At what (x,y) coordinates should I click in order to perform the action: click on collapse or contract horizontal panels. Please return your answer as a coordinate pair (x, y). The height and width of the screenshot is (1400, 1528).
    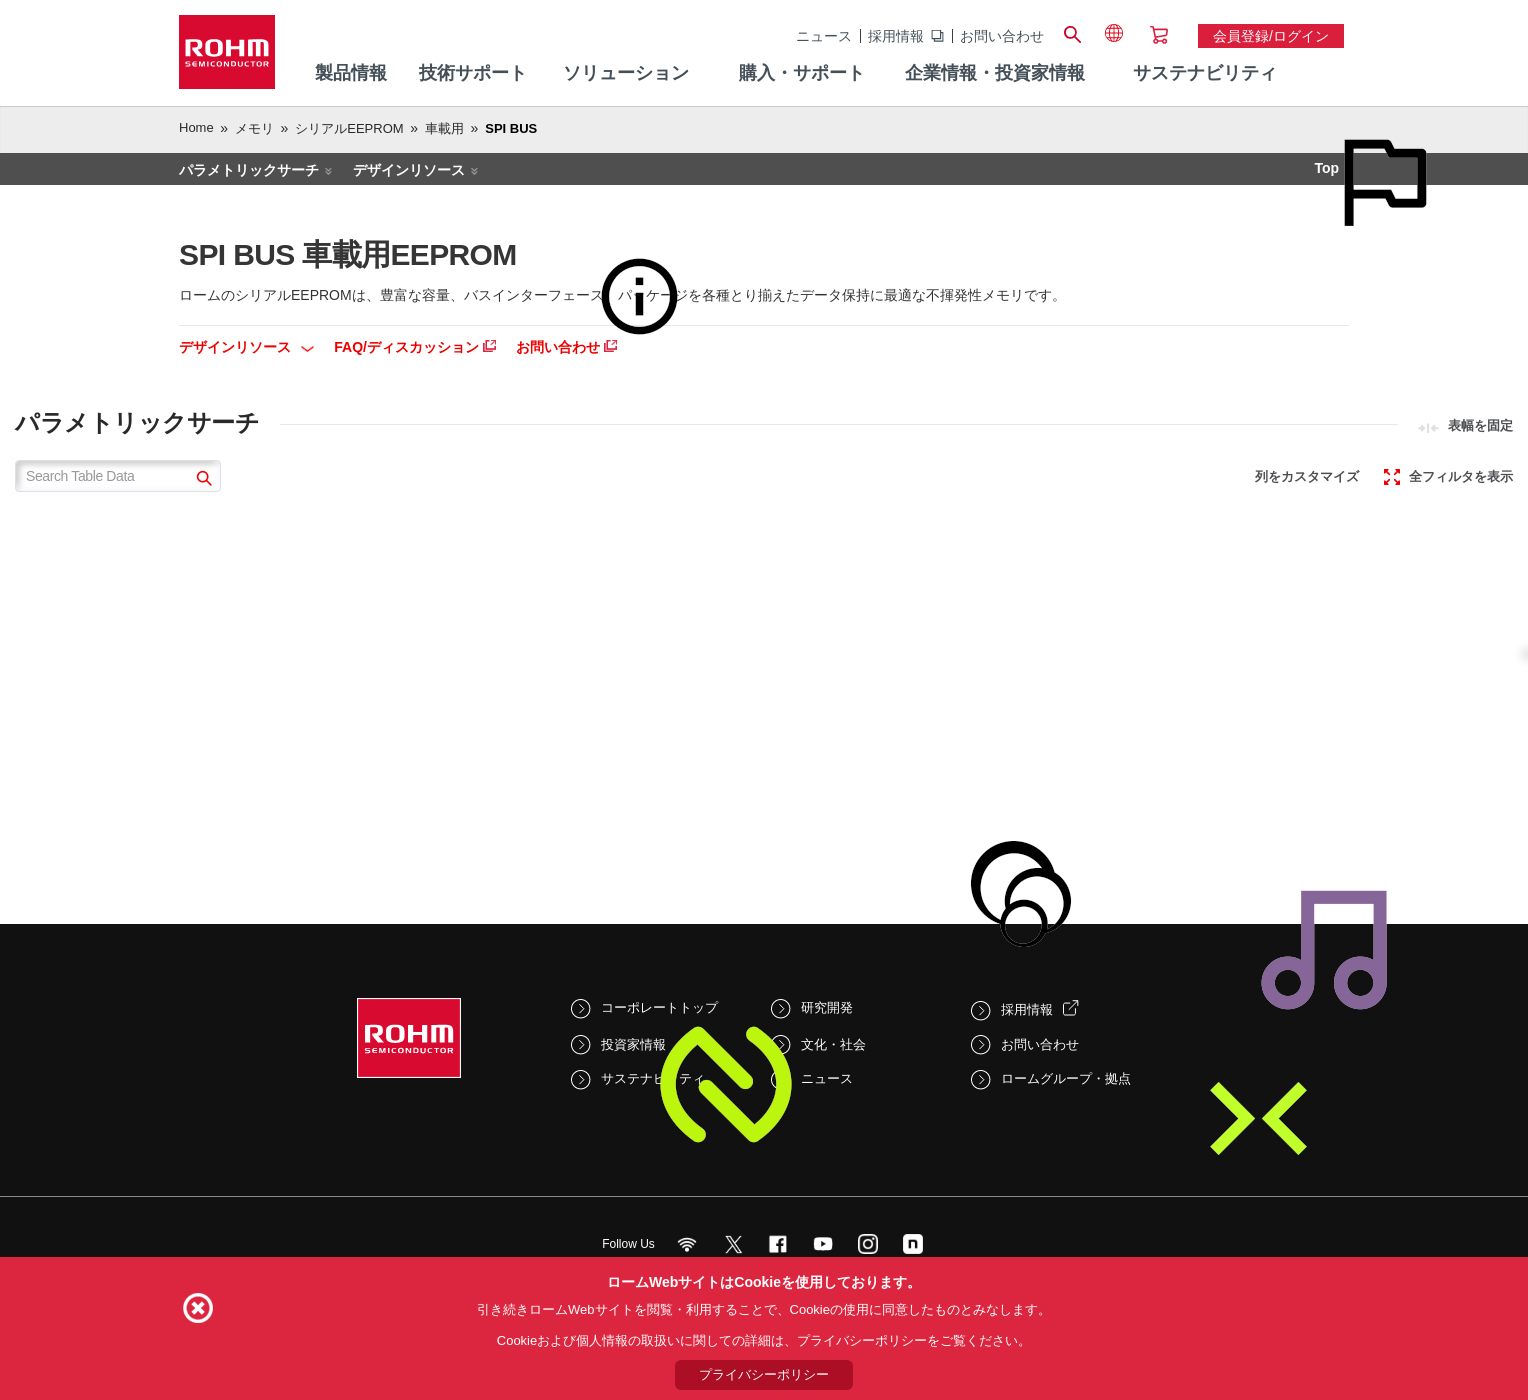
    Looking at the image, I should click on (1258, 1118).